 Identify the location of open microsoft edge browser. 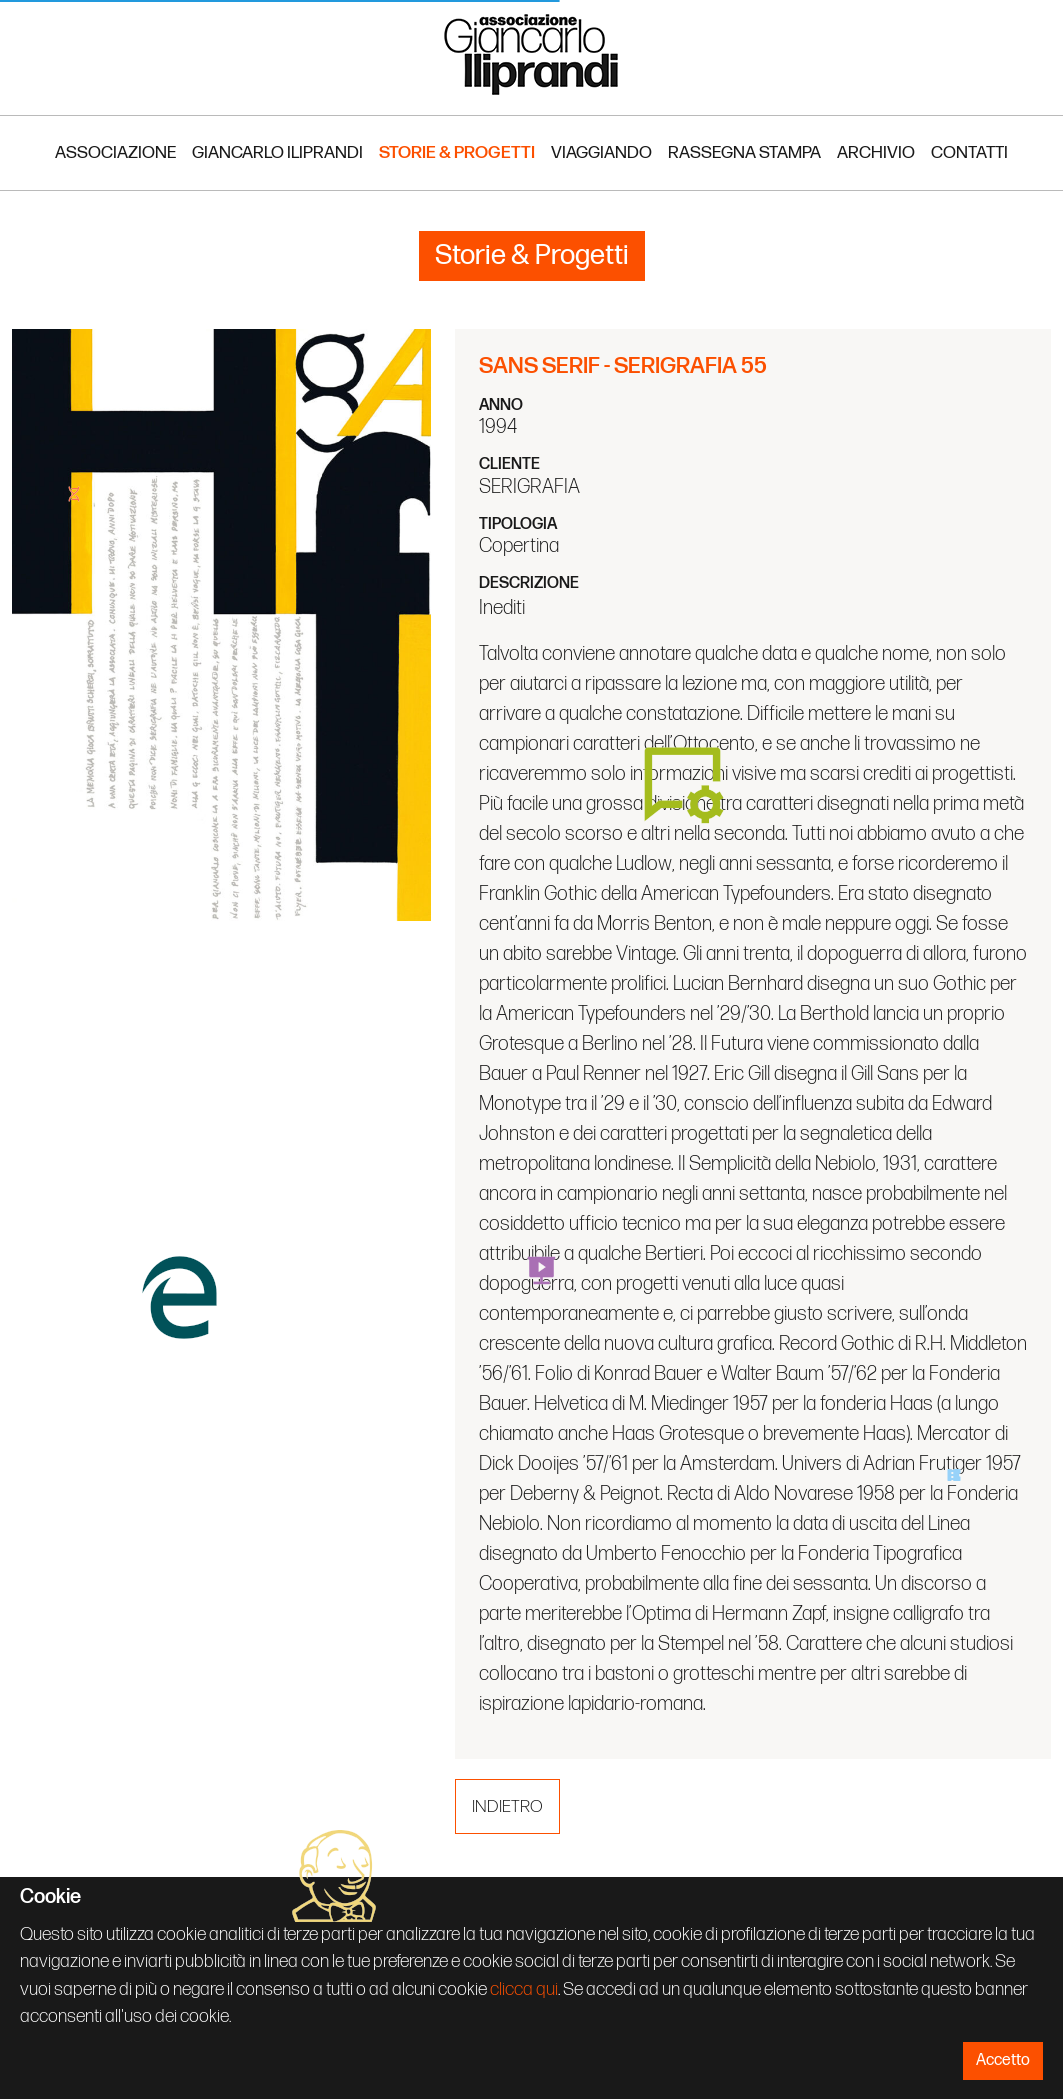
(179, 1297).